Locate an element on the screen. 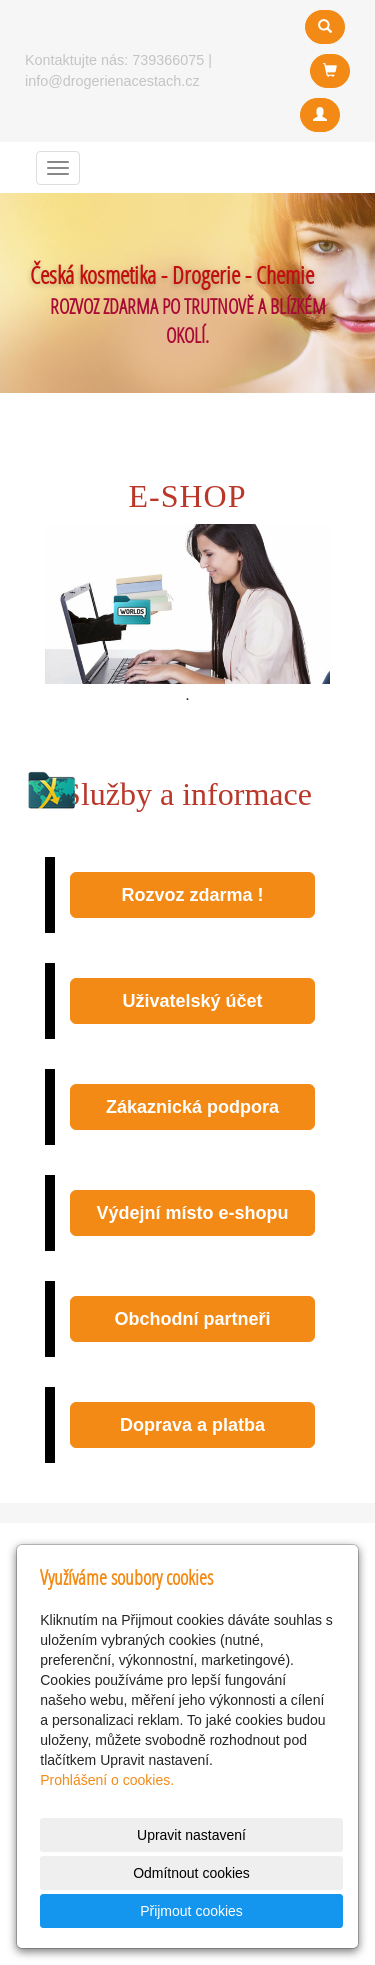 This screenshot has width=375, height=1965. open vrchat worlds folder is located at coordinates (132, 611).